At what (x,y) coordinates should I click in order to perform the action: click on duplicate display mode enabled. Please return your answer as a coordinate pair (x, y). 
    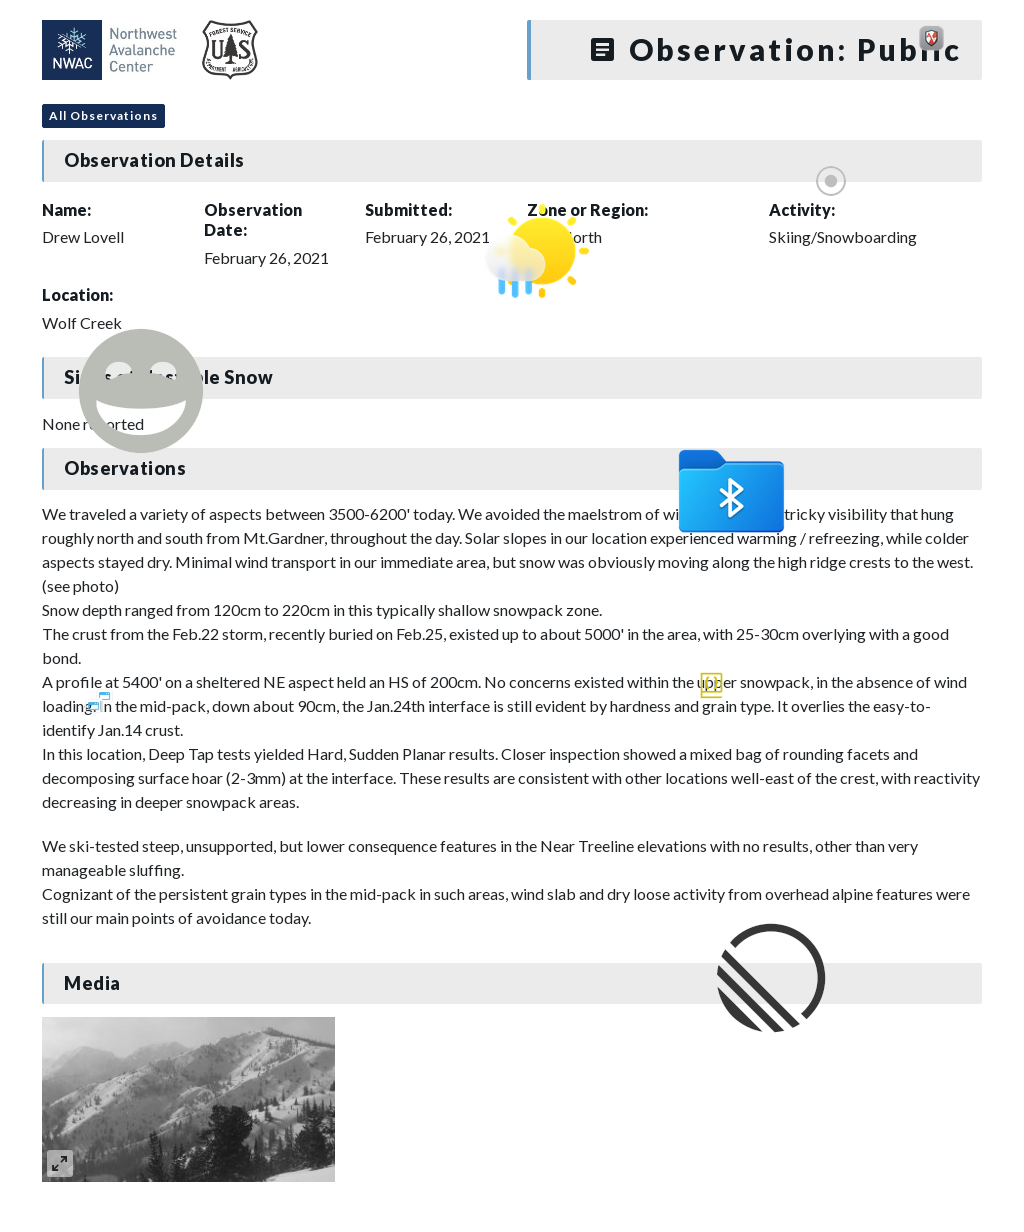
    Looking at the image, I should click on (99, 701).